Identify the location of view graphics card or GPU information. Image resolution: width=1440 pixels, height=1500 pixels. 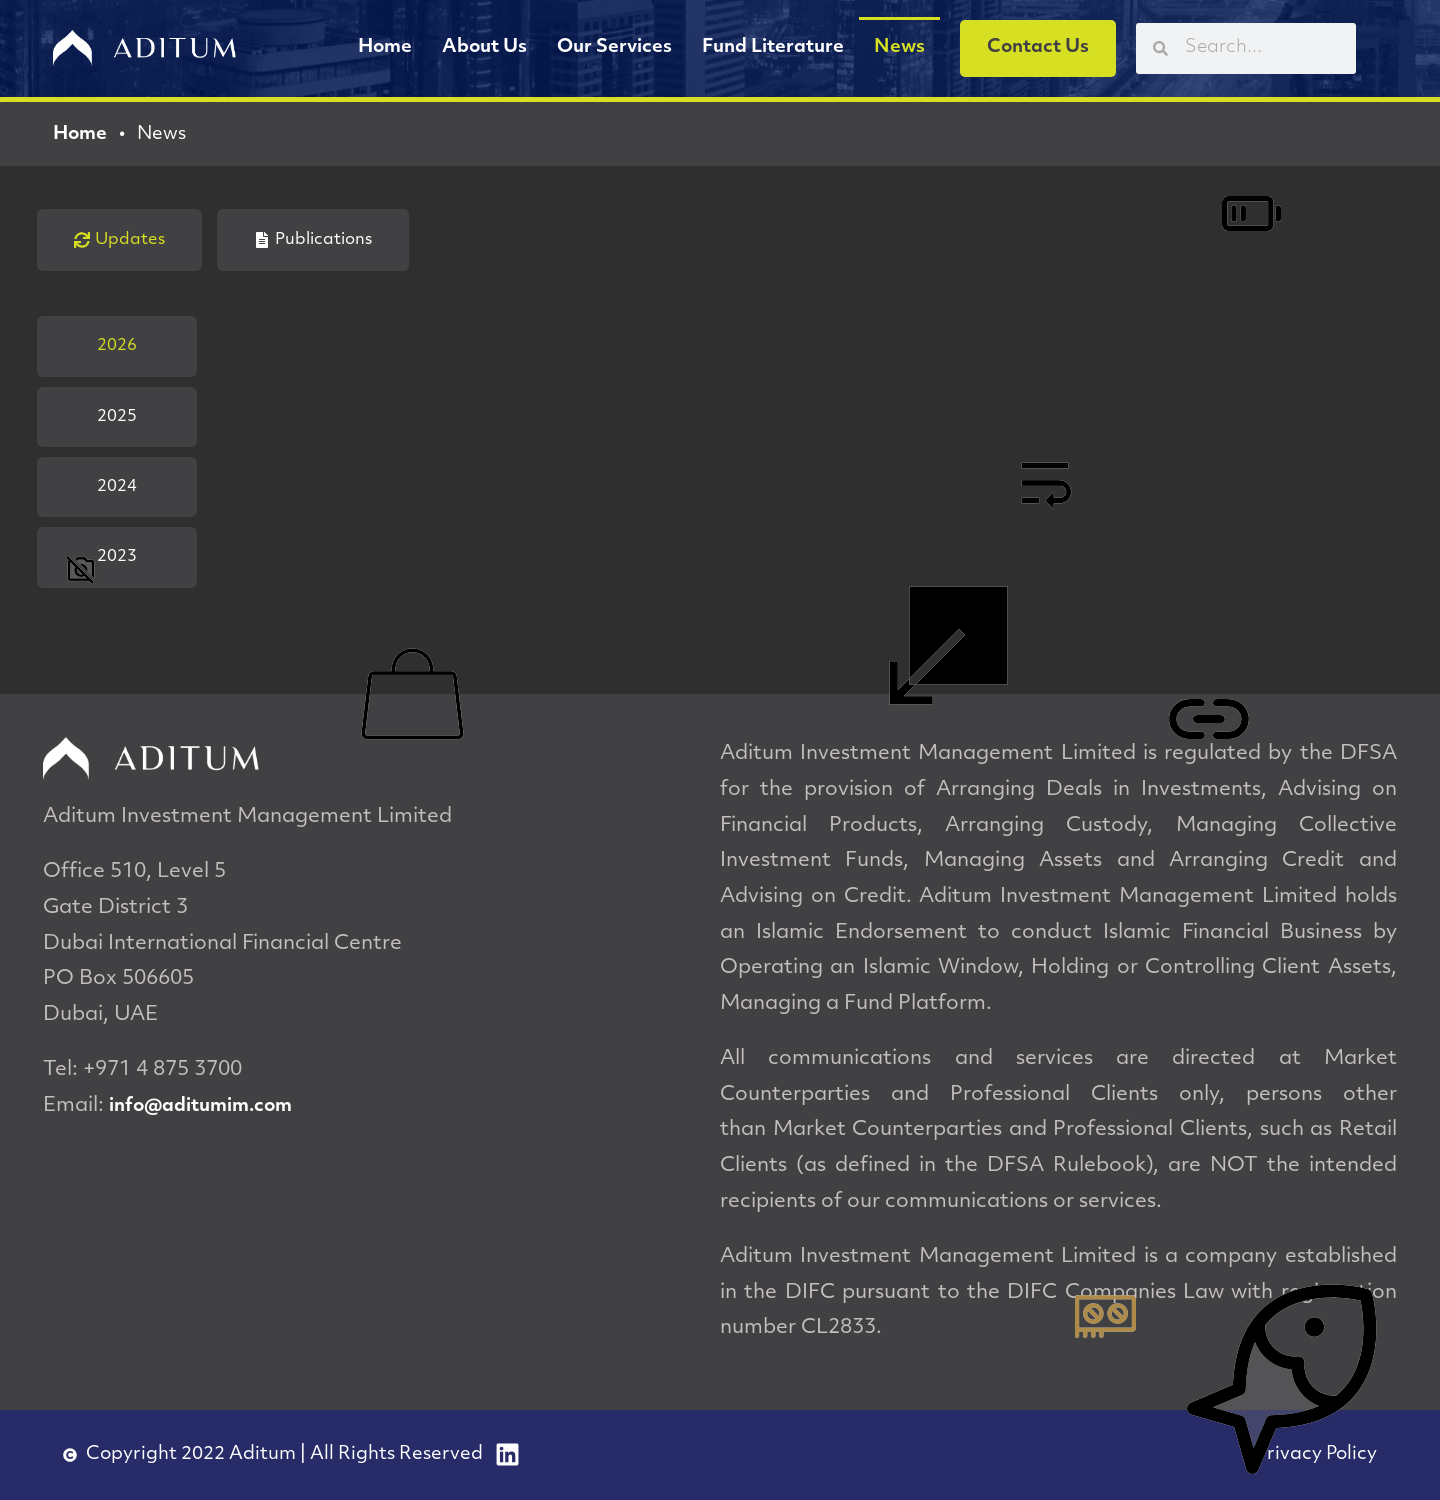
(1105, 1315).